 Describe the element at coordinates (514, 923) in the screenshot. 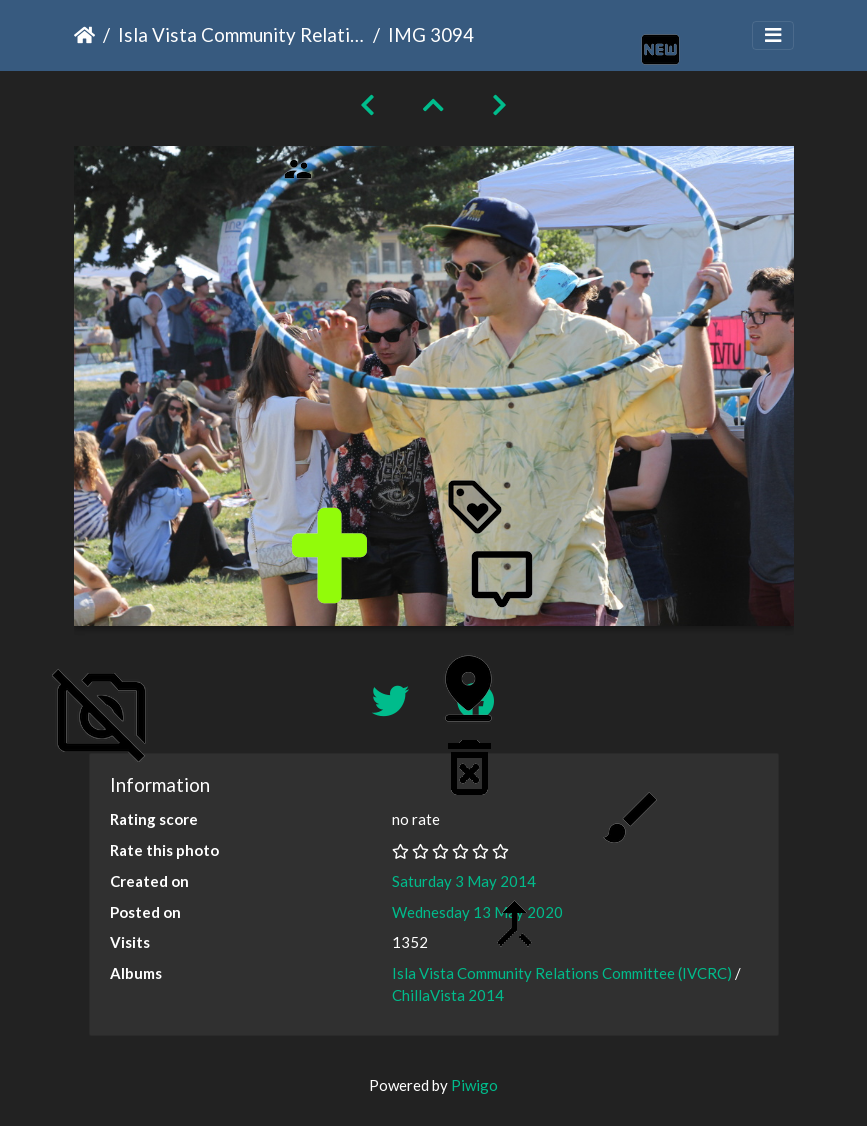

I see `merge two active calls into a conference call` at that location.